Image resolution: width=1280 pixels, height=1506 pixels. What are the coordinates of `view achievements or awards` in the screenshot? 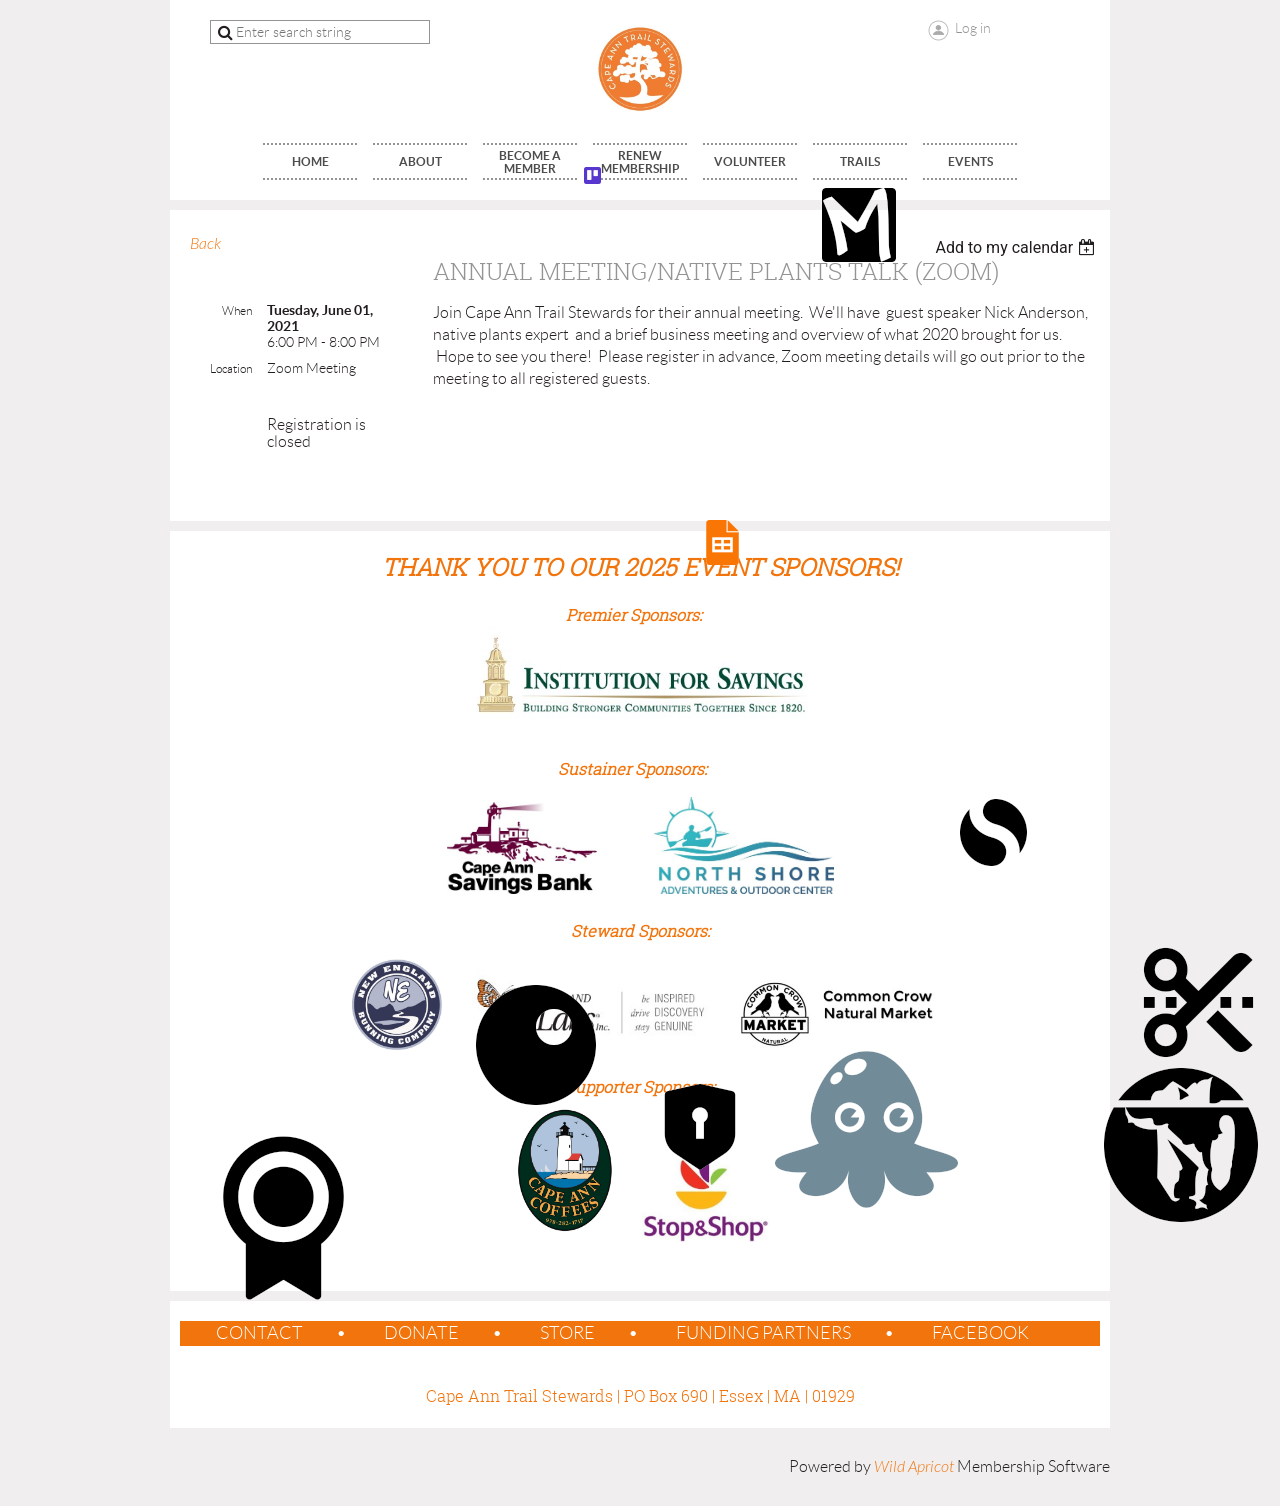 It's located at (283, 1219).